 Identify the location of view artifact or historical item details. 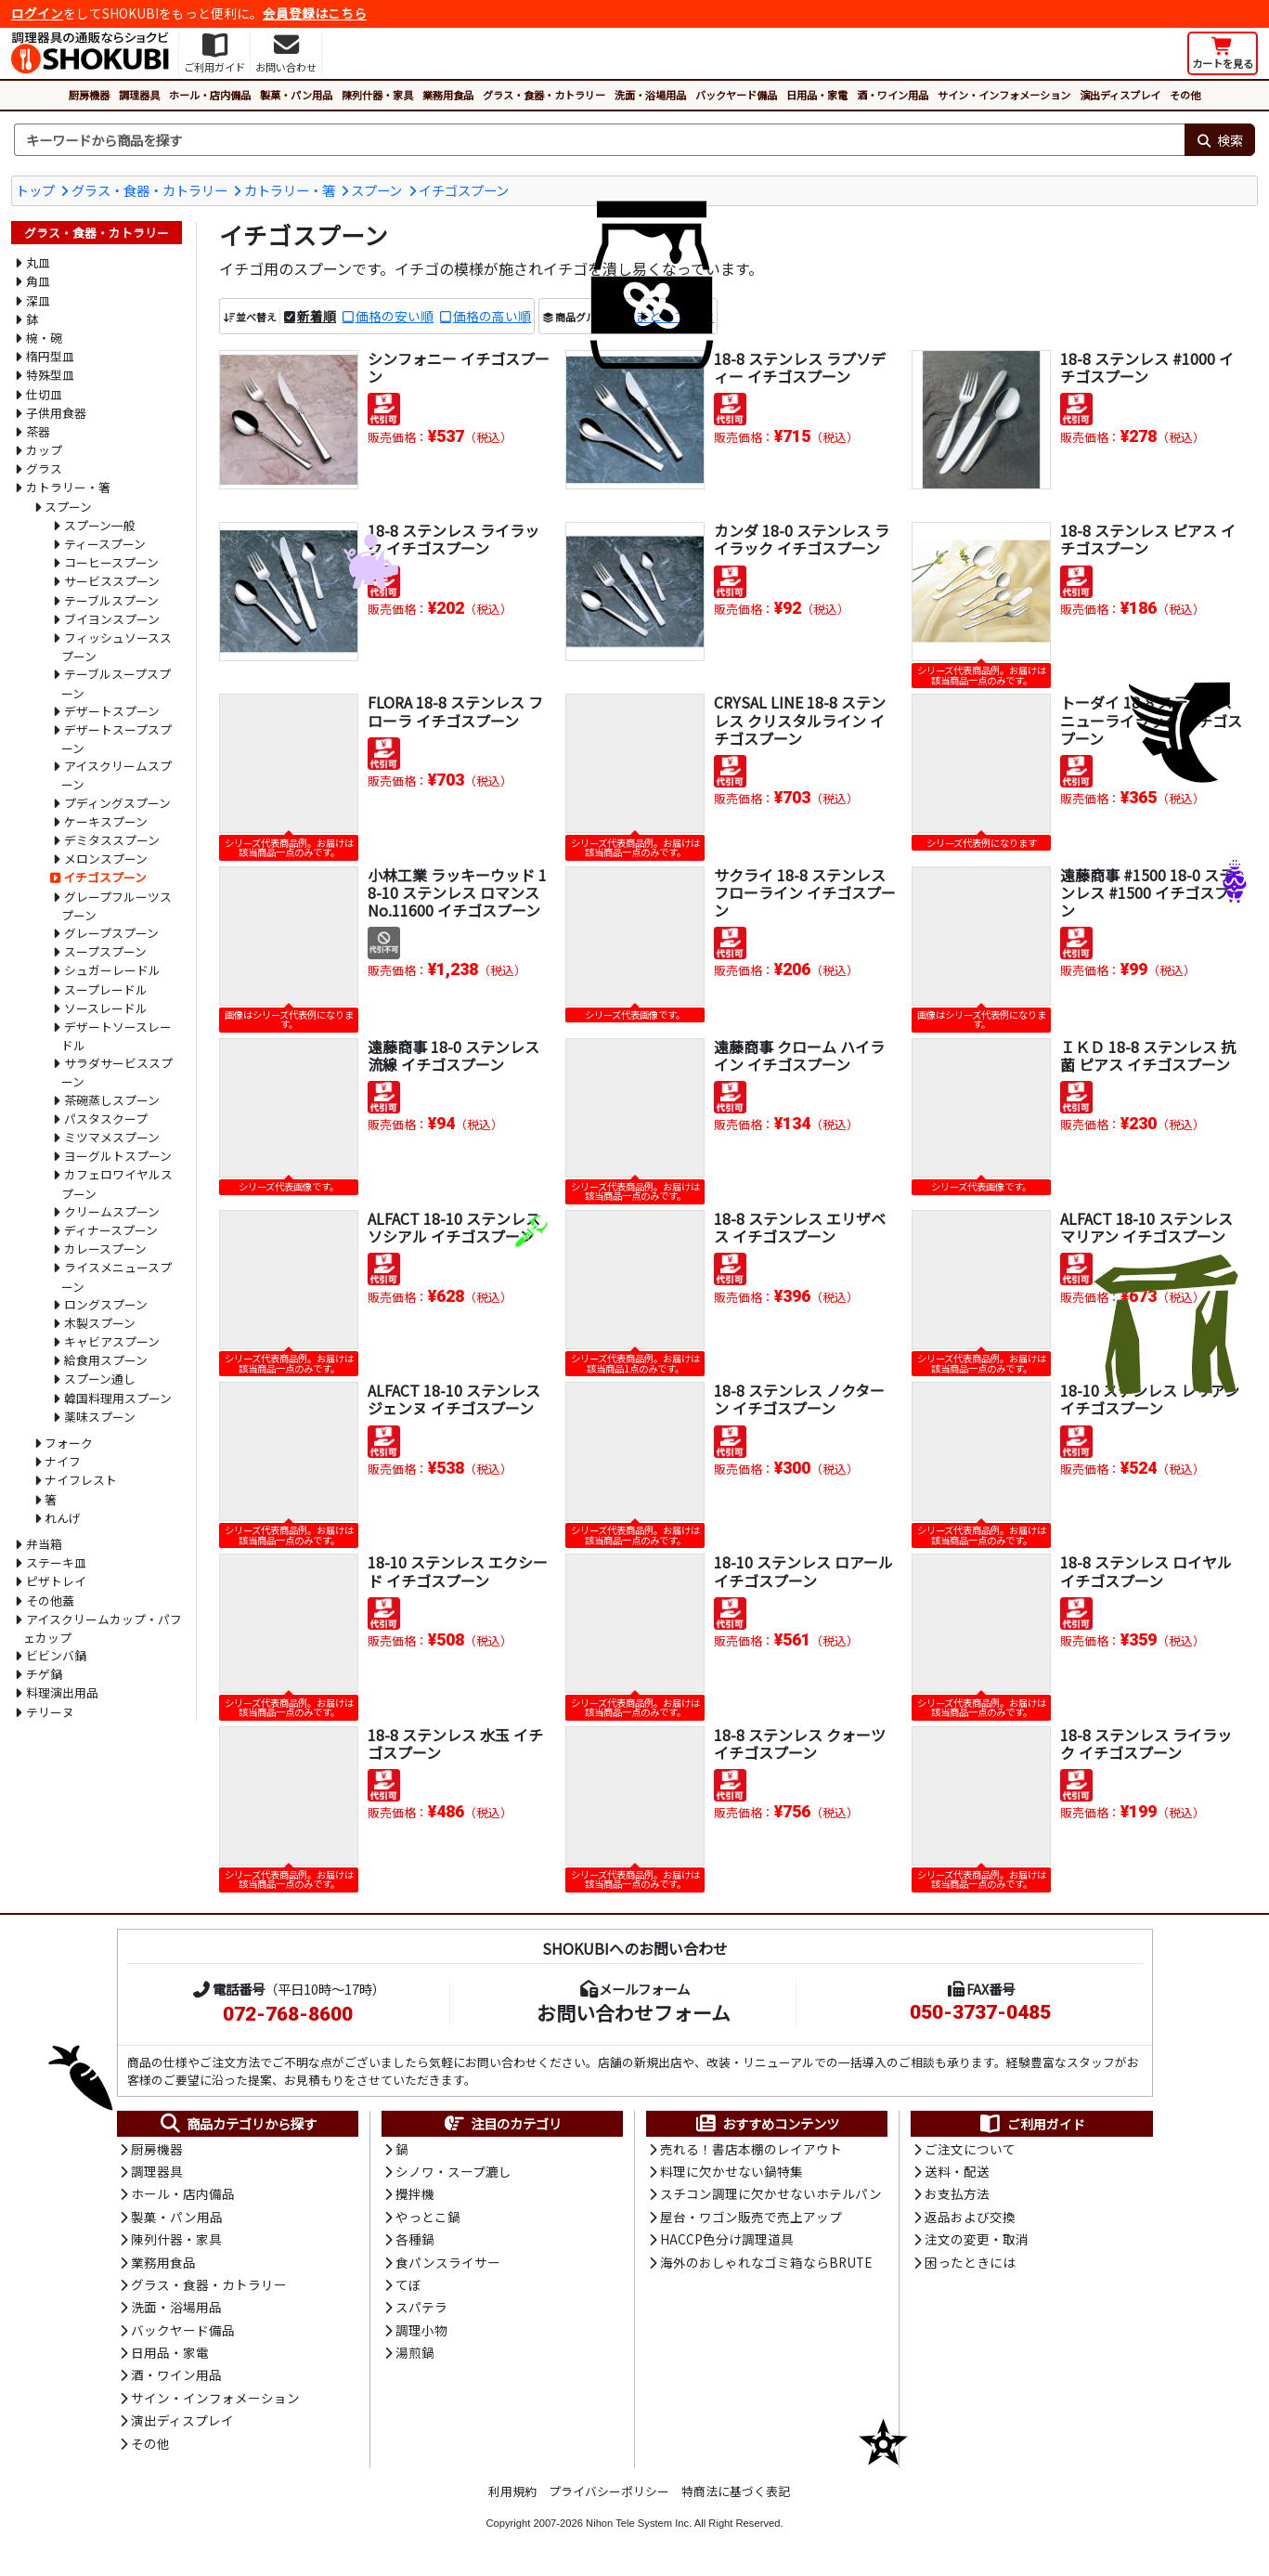
(1235, 881).